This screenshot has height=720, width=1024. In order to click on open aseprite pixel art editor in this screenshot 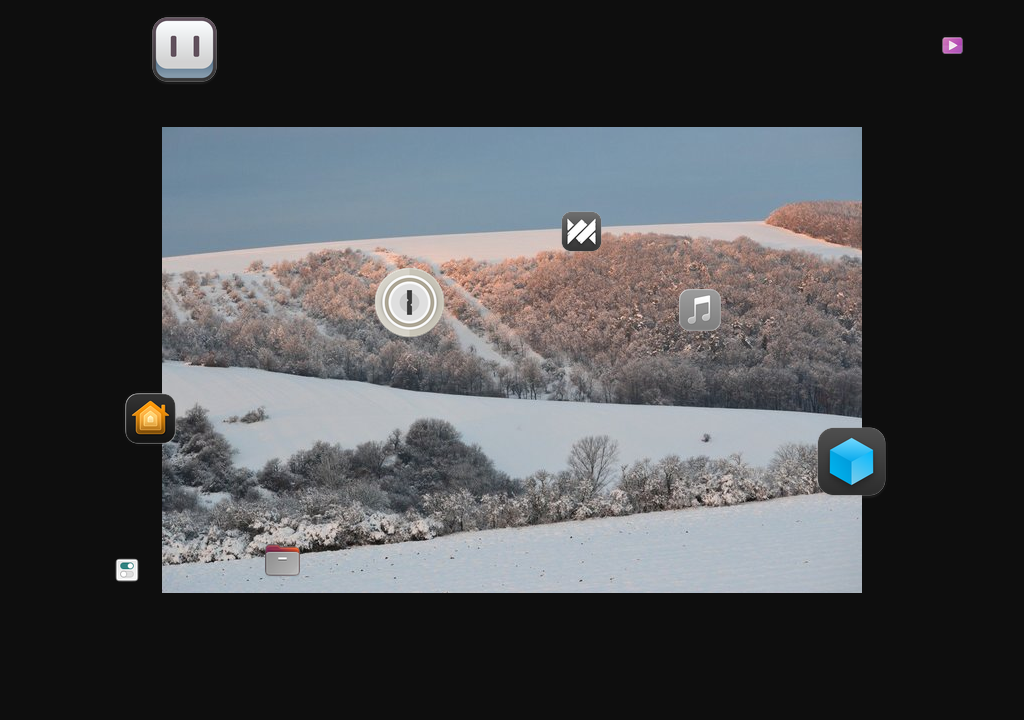, I will do `click(184, 49)`.